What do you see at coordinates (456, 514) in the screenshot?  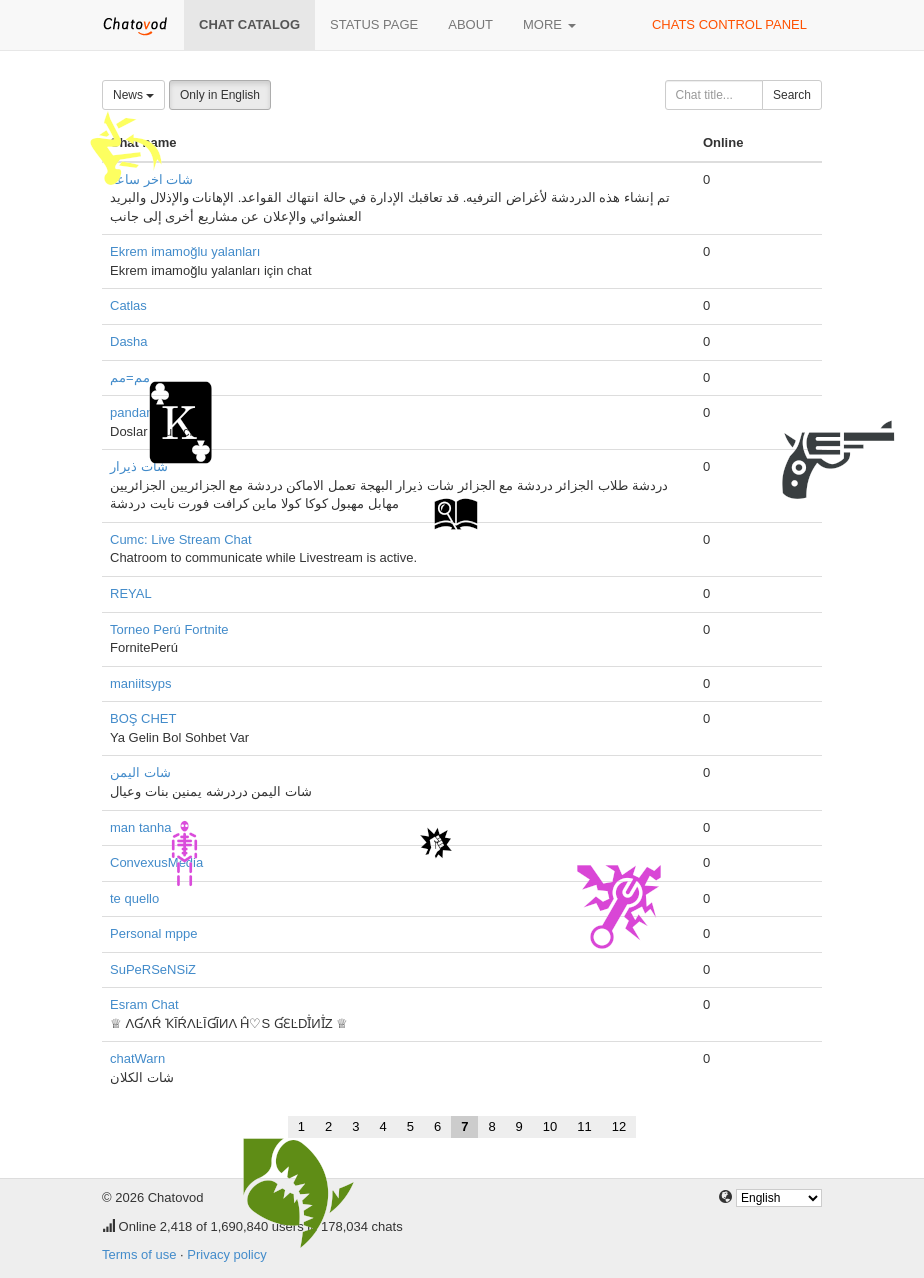 I see `search through archived documents` at bounding box center [456, 514].